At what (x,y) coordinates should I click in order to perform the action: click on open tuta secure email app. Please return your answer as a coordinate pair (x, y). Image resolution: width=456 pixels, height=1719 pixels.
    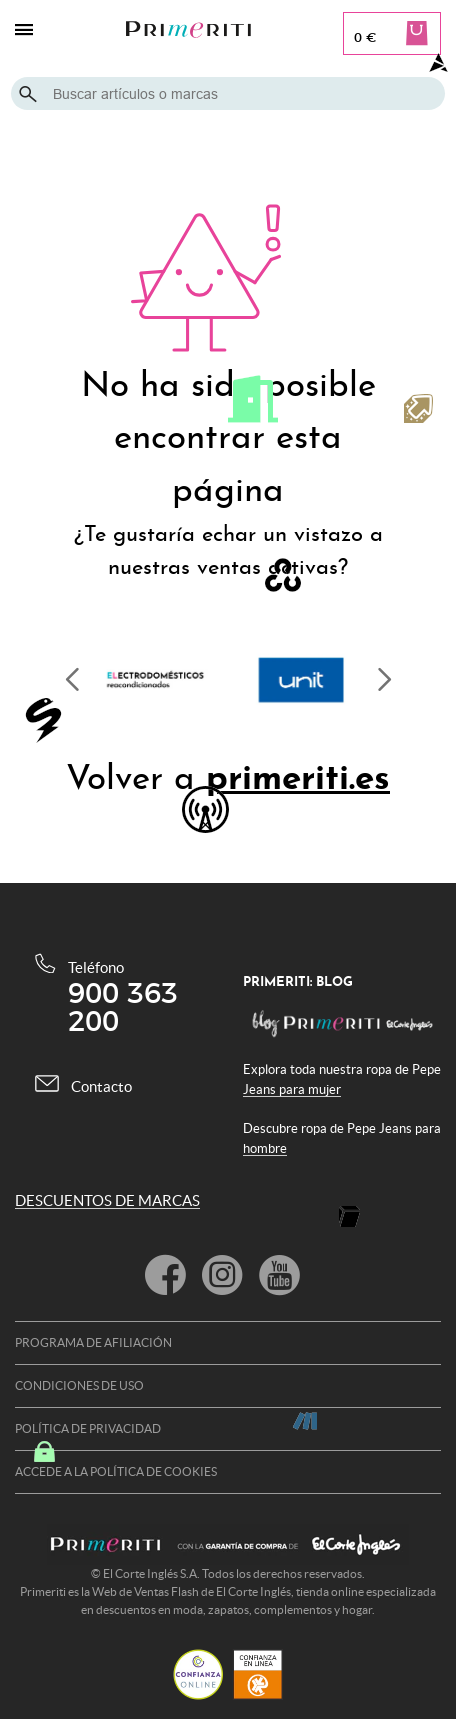
    Looking at the image, I should click on (349, 1216).